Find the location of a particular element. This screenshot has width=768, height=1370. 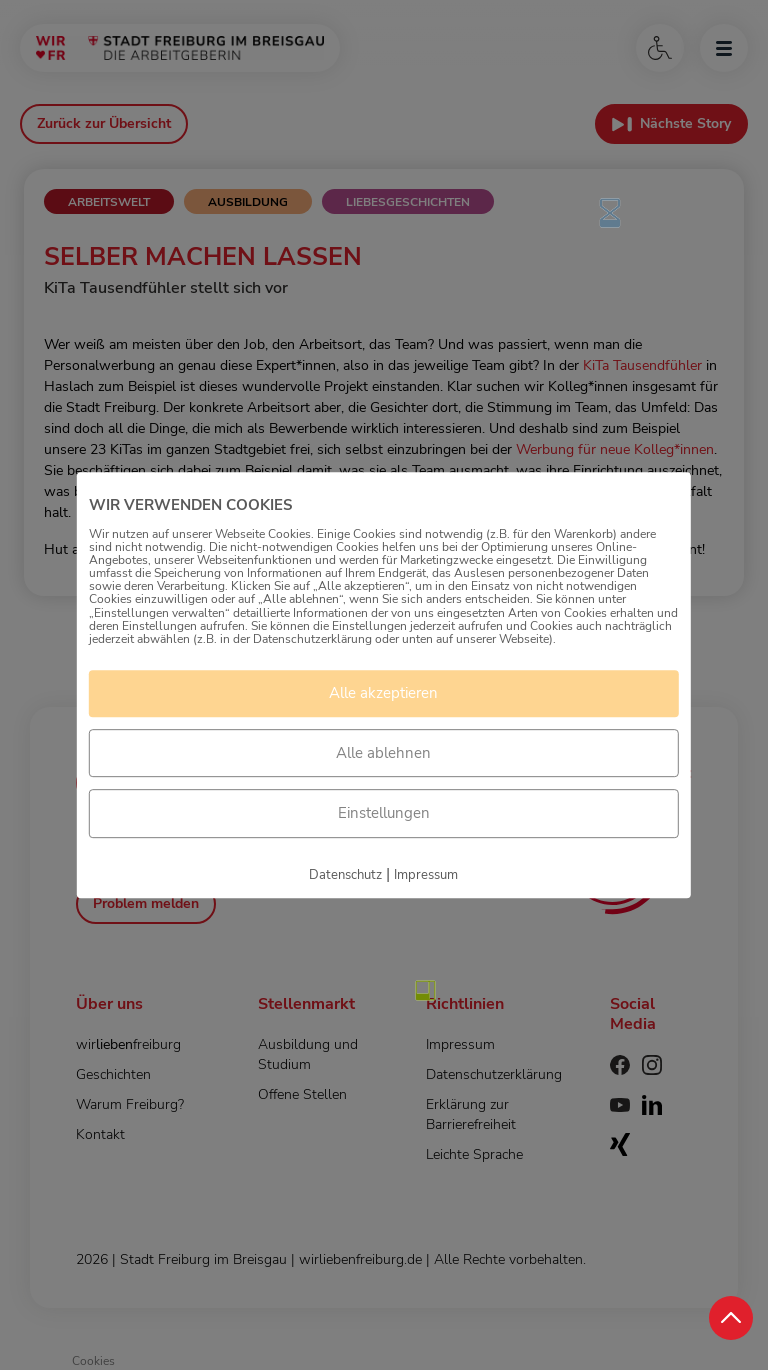

indicates time is running low is located at coordinates (610, 213).